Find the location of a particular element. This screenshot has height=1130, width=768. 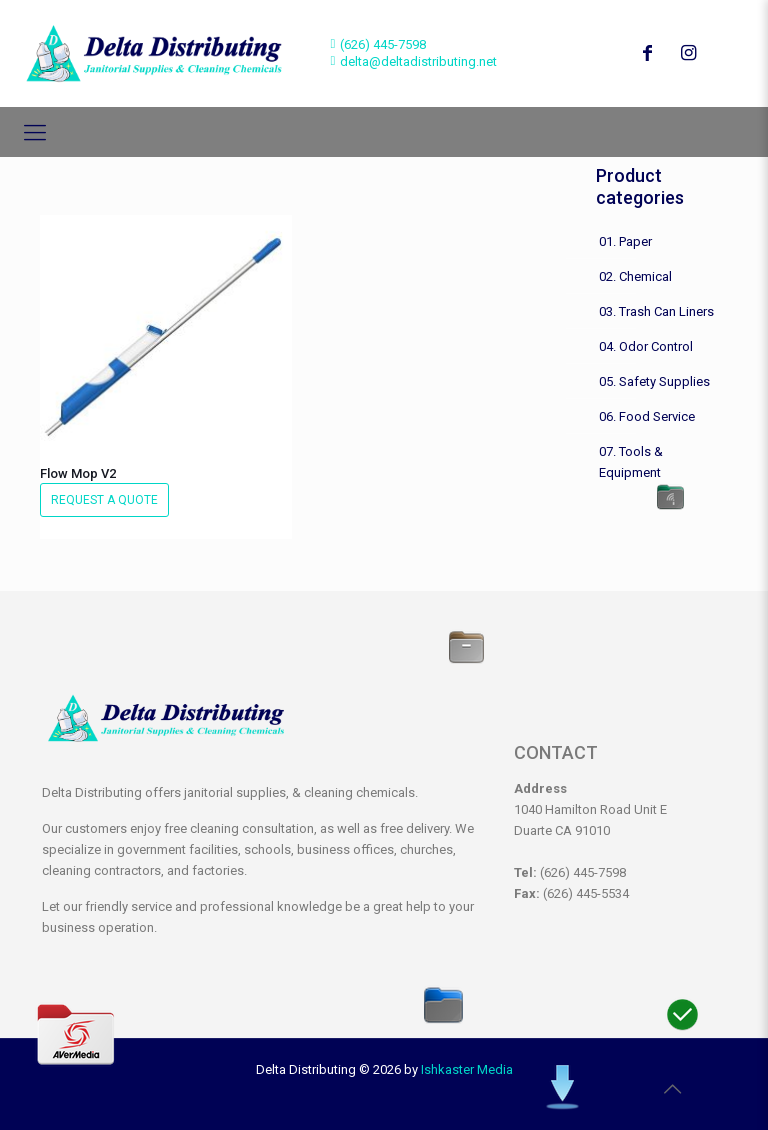

save document to a new location is located at coordinates (562, 1084).